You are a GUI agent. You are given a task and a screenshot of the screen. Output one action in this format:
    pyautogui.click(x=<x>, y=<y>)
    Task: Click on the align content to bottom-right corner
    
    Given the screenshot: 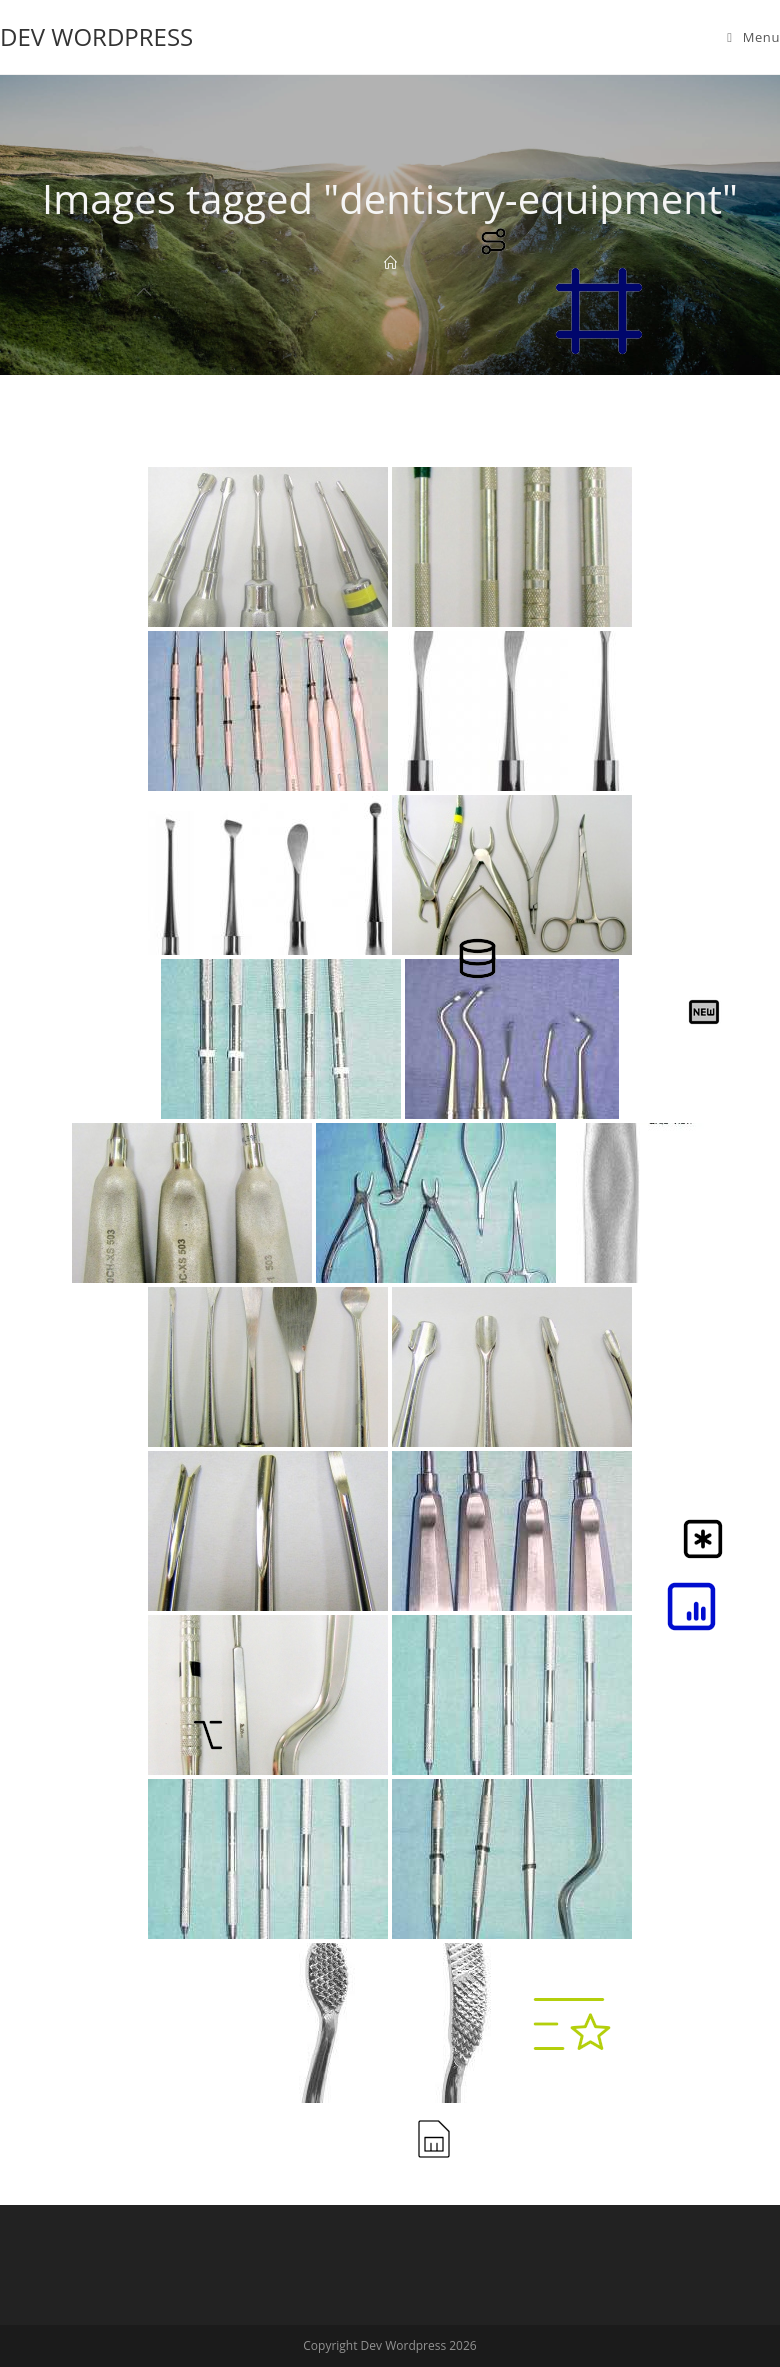 What is the action you would take?
    pyautogui.click(x=691, y=1606)
    